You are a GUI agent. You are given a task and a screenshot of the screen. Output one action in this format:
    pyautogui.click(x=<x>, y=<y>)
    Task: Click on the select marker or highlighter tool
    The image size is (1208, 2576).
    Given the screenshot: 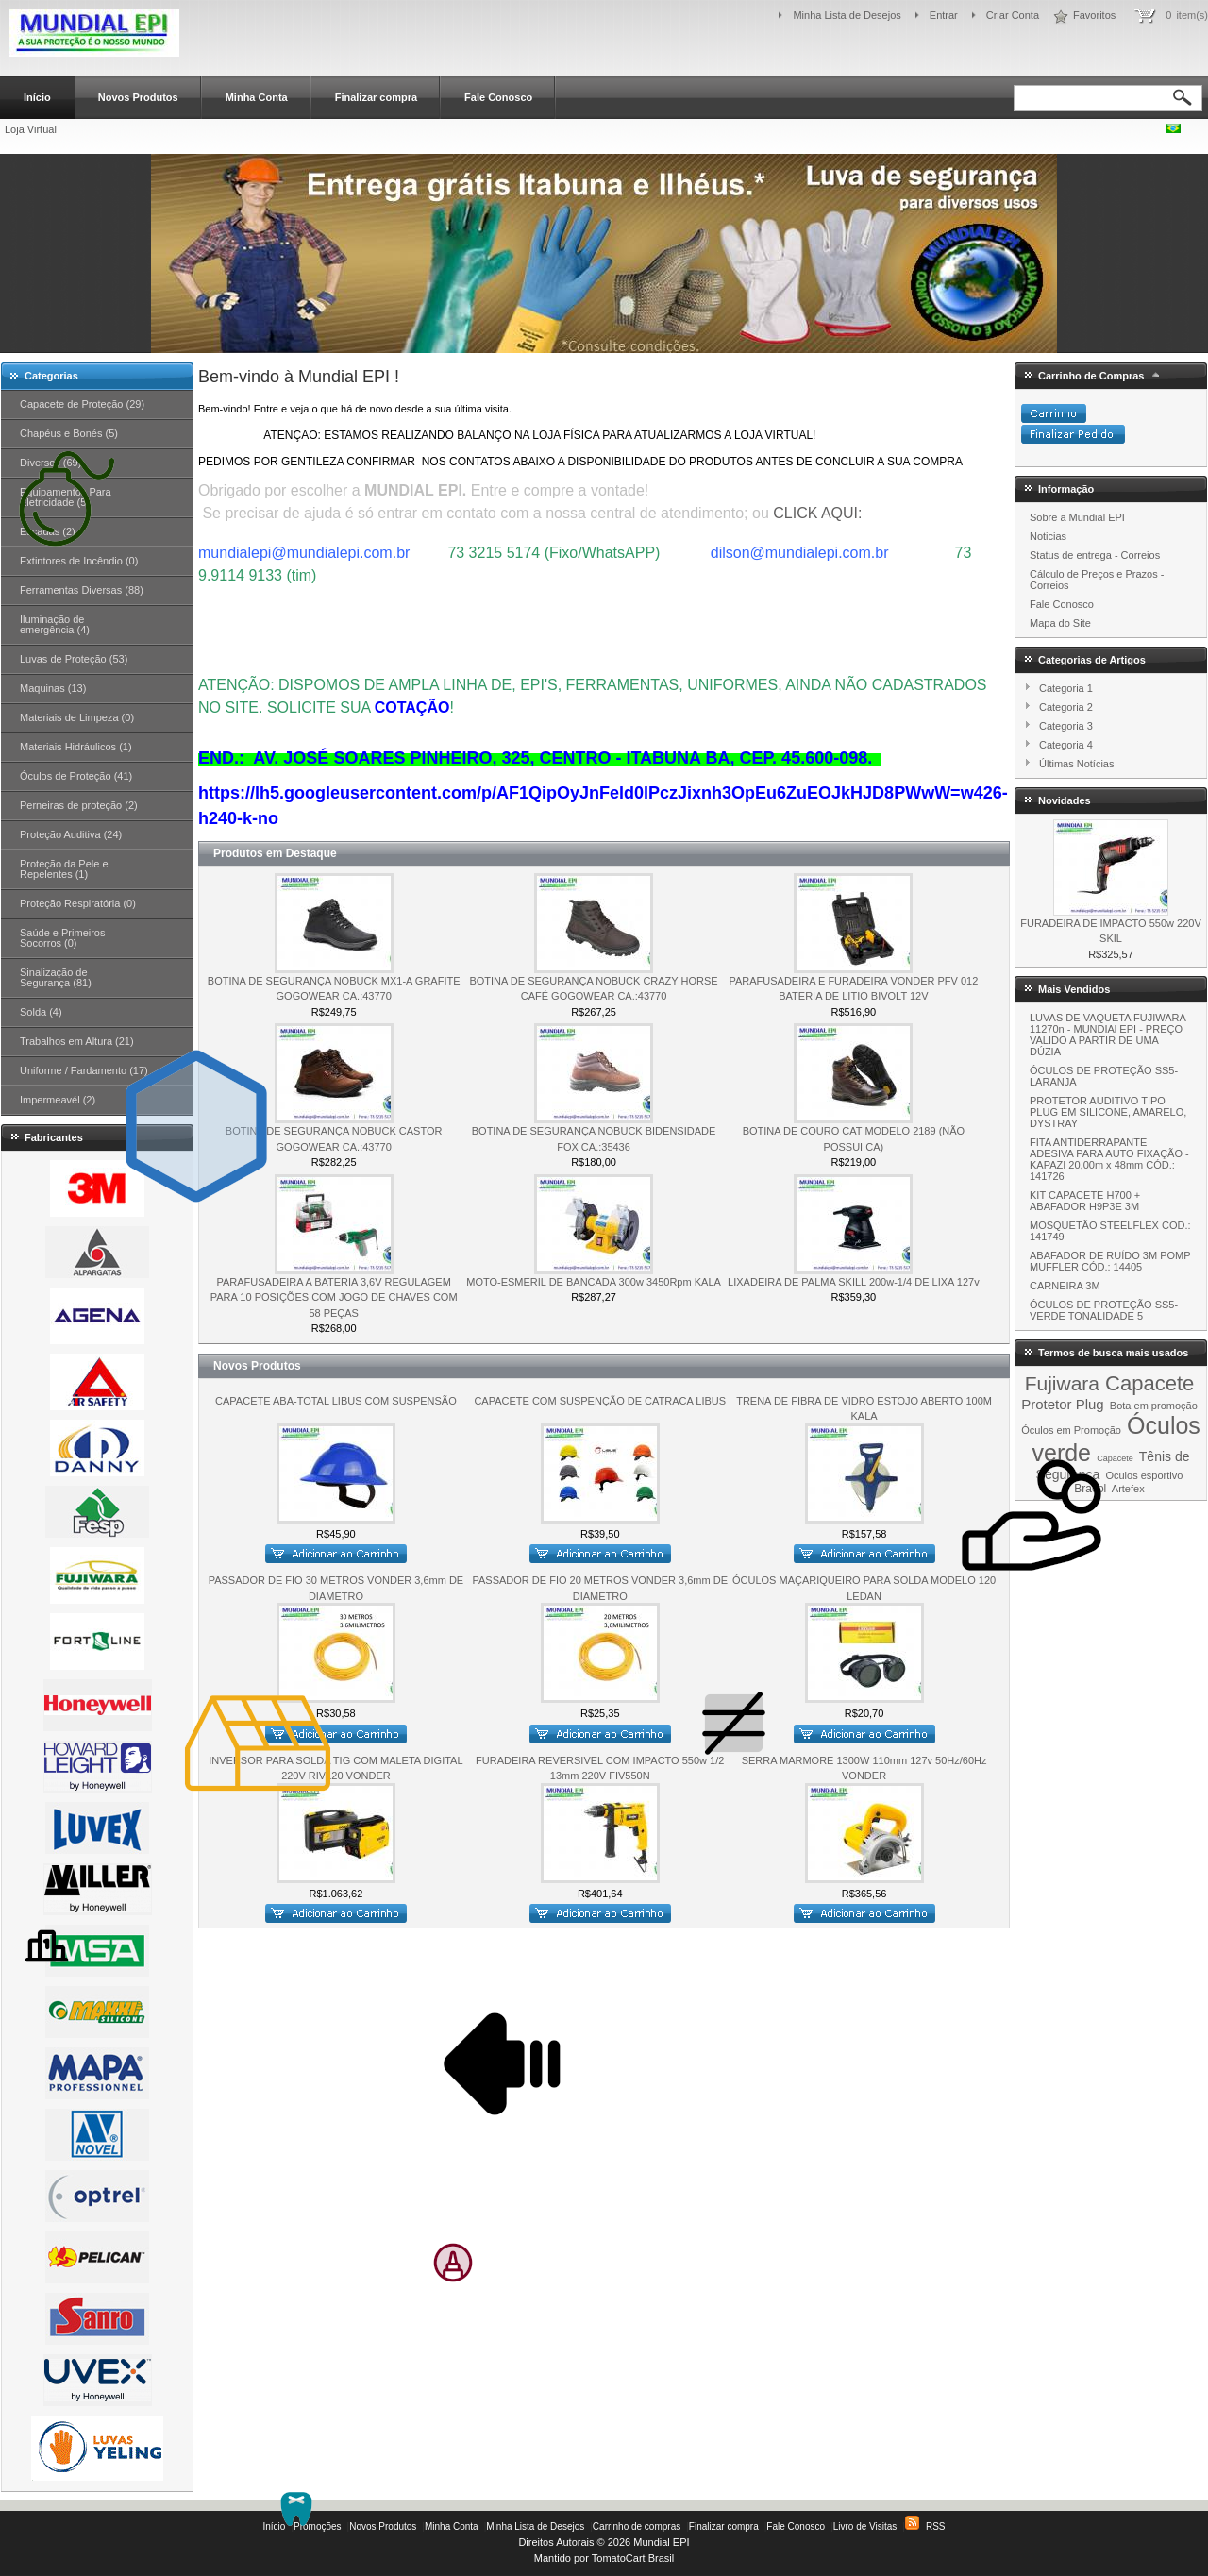 What is the action you would take?
    pyautogui.click(x=453, y=2263)
    